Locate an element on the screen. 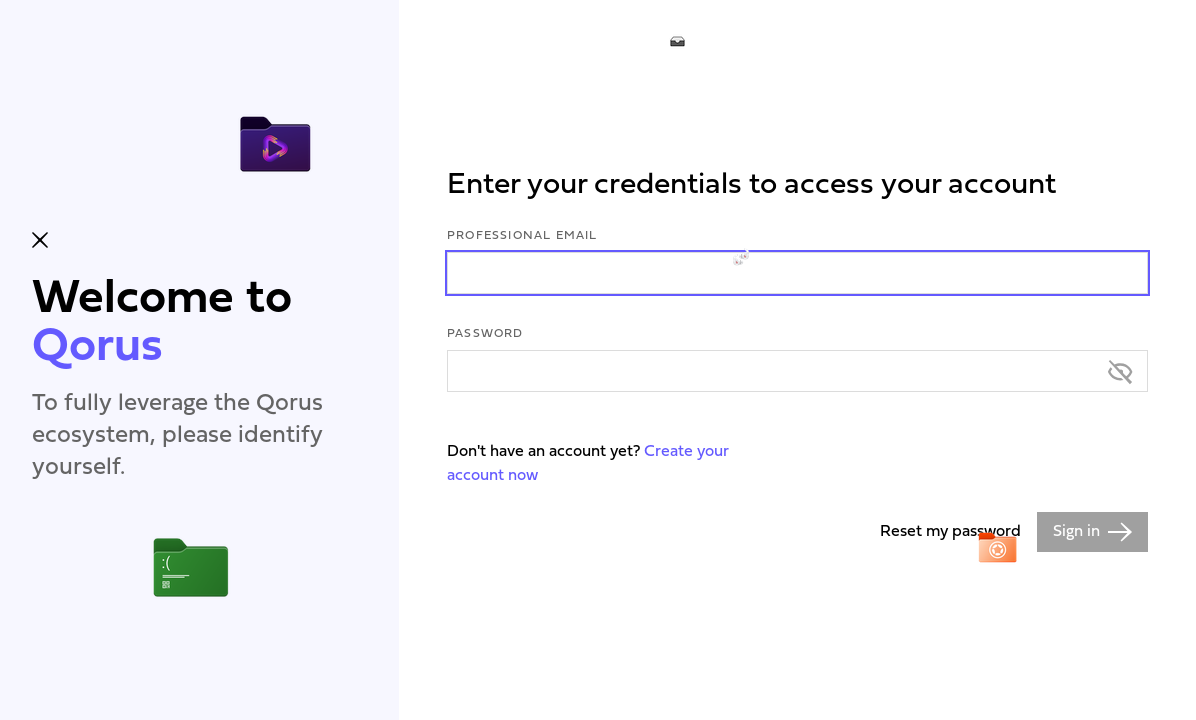 This screenshot has width=1196, height=720. open wondershare vidair video files folder is located at coordinates (275, 146).